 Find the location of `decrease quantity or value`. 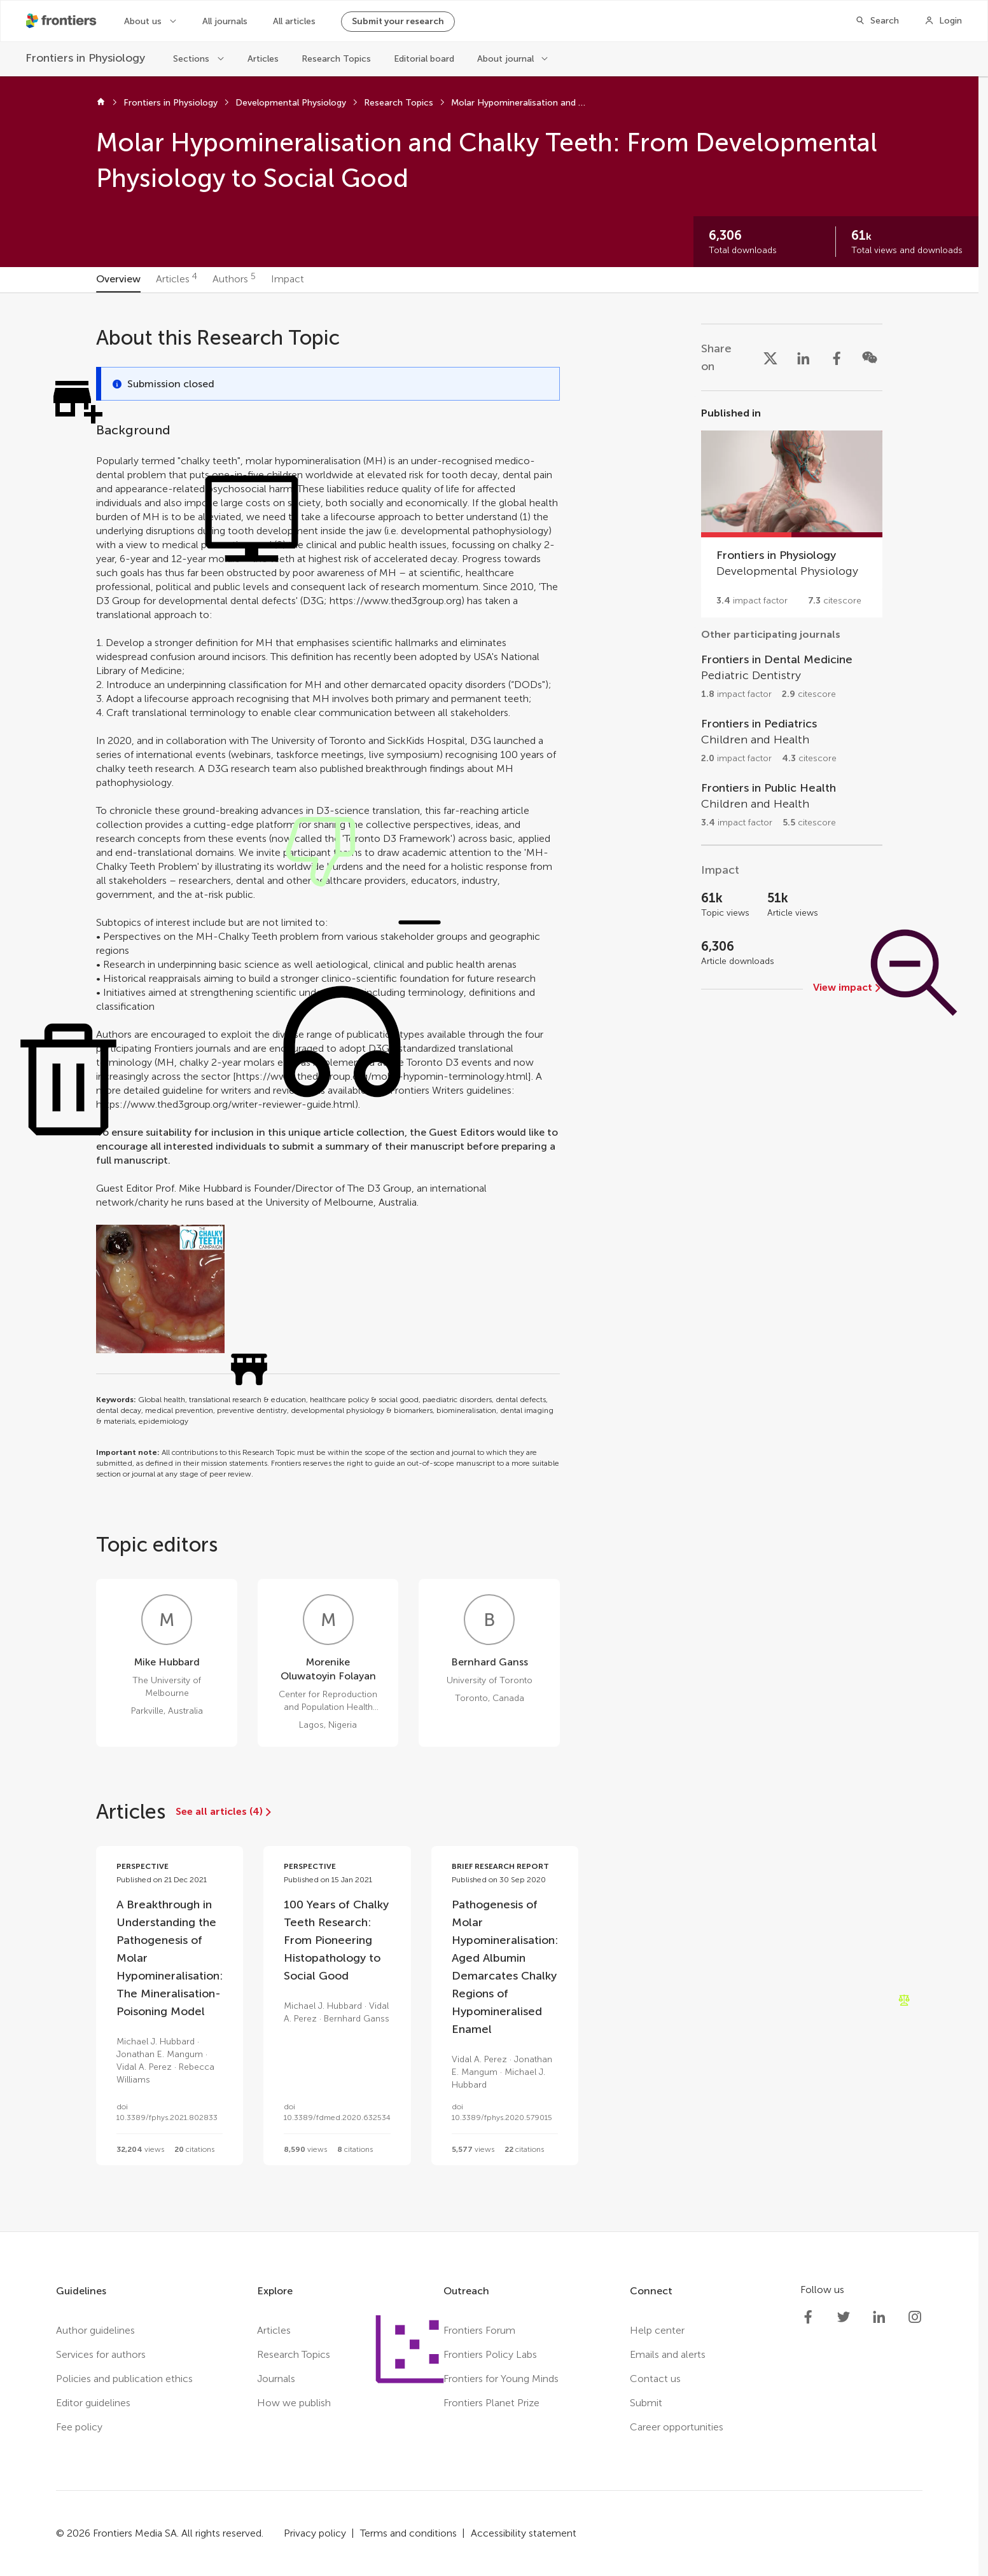

decrease quantity or value is located at coordinates (419, 922).